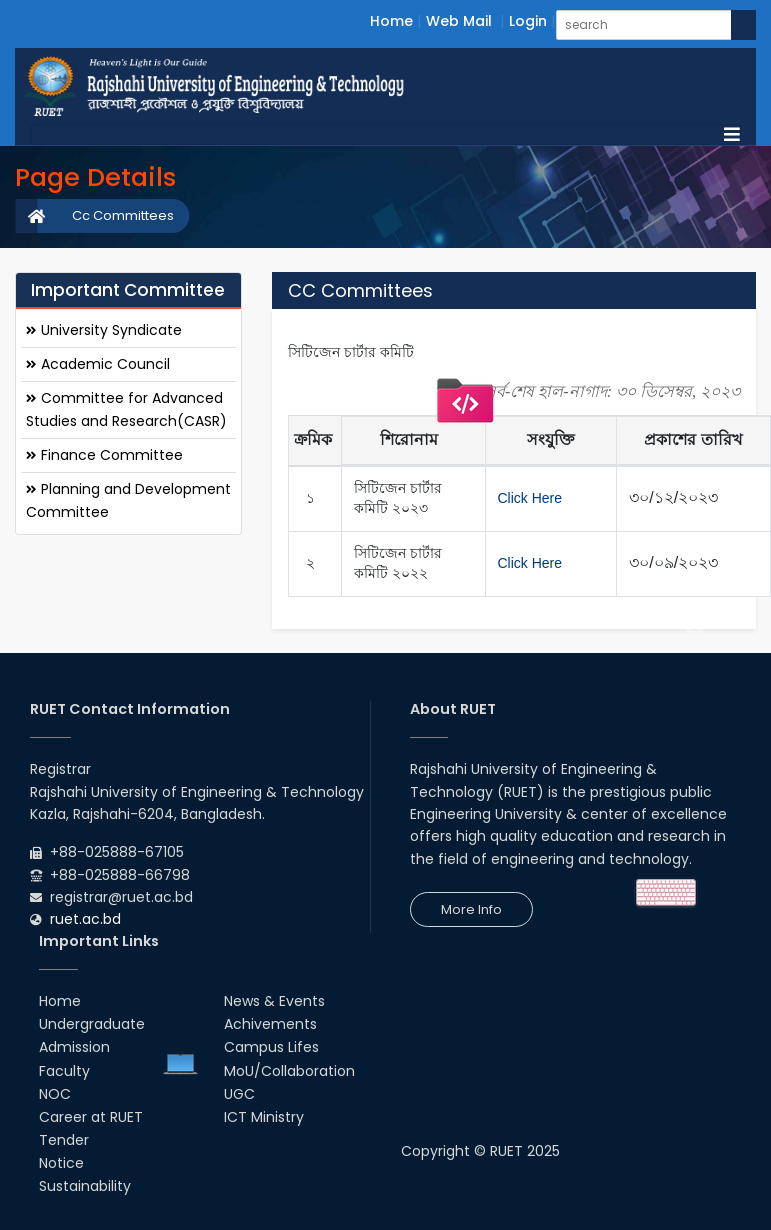  What do you see at coordinates (666, 893) in the screenshot?
I see `indicates a pink external keyboard is connected` at bounding box center [666, 893].